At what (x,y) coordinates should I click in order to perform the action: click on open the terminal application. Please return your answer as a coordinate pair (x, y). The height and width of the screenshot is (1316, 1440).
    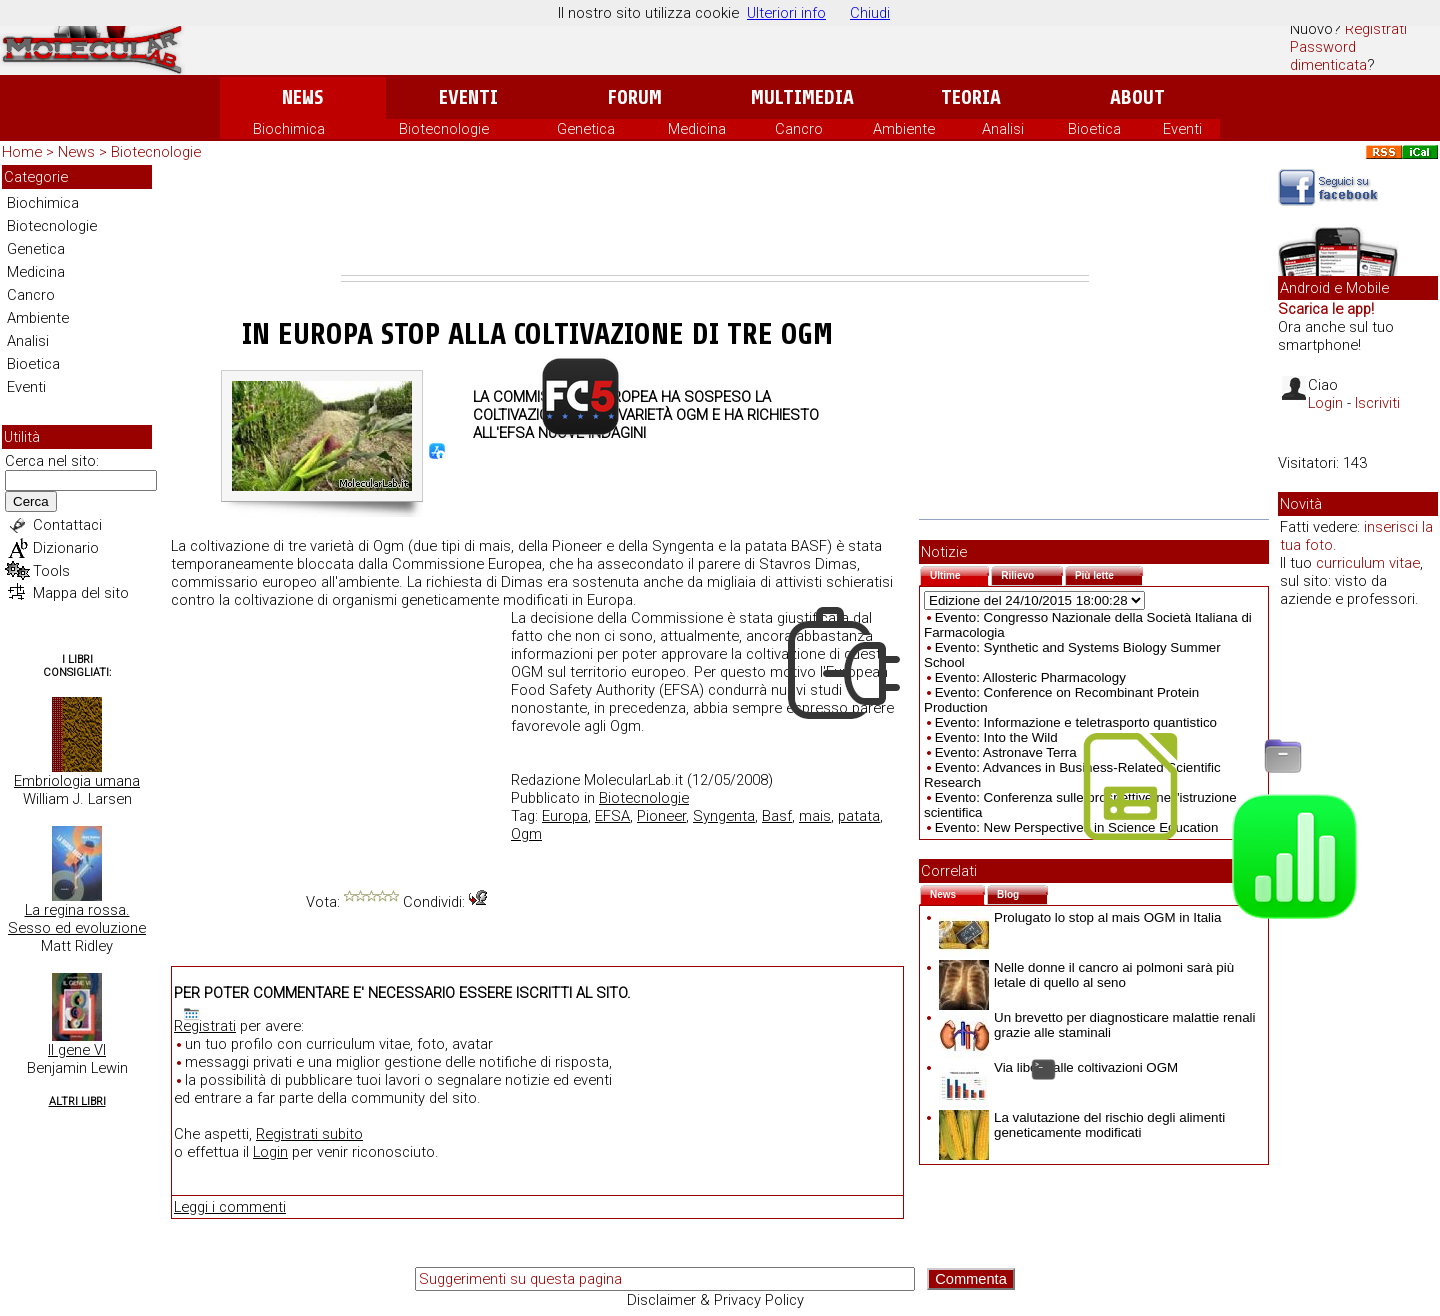
    Looking at the image, I should click on (1043, 1069).